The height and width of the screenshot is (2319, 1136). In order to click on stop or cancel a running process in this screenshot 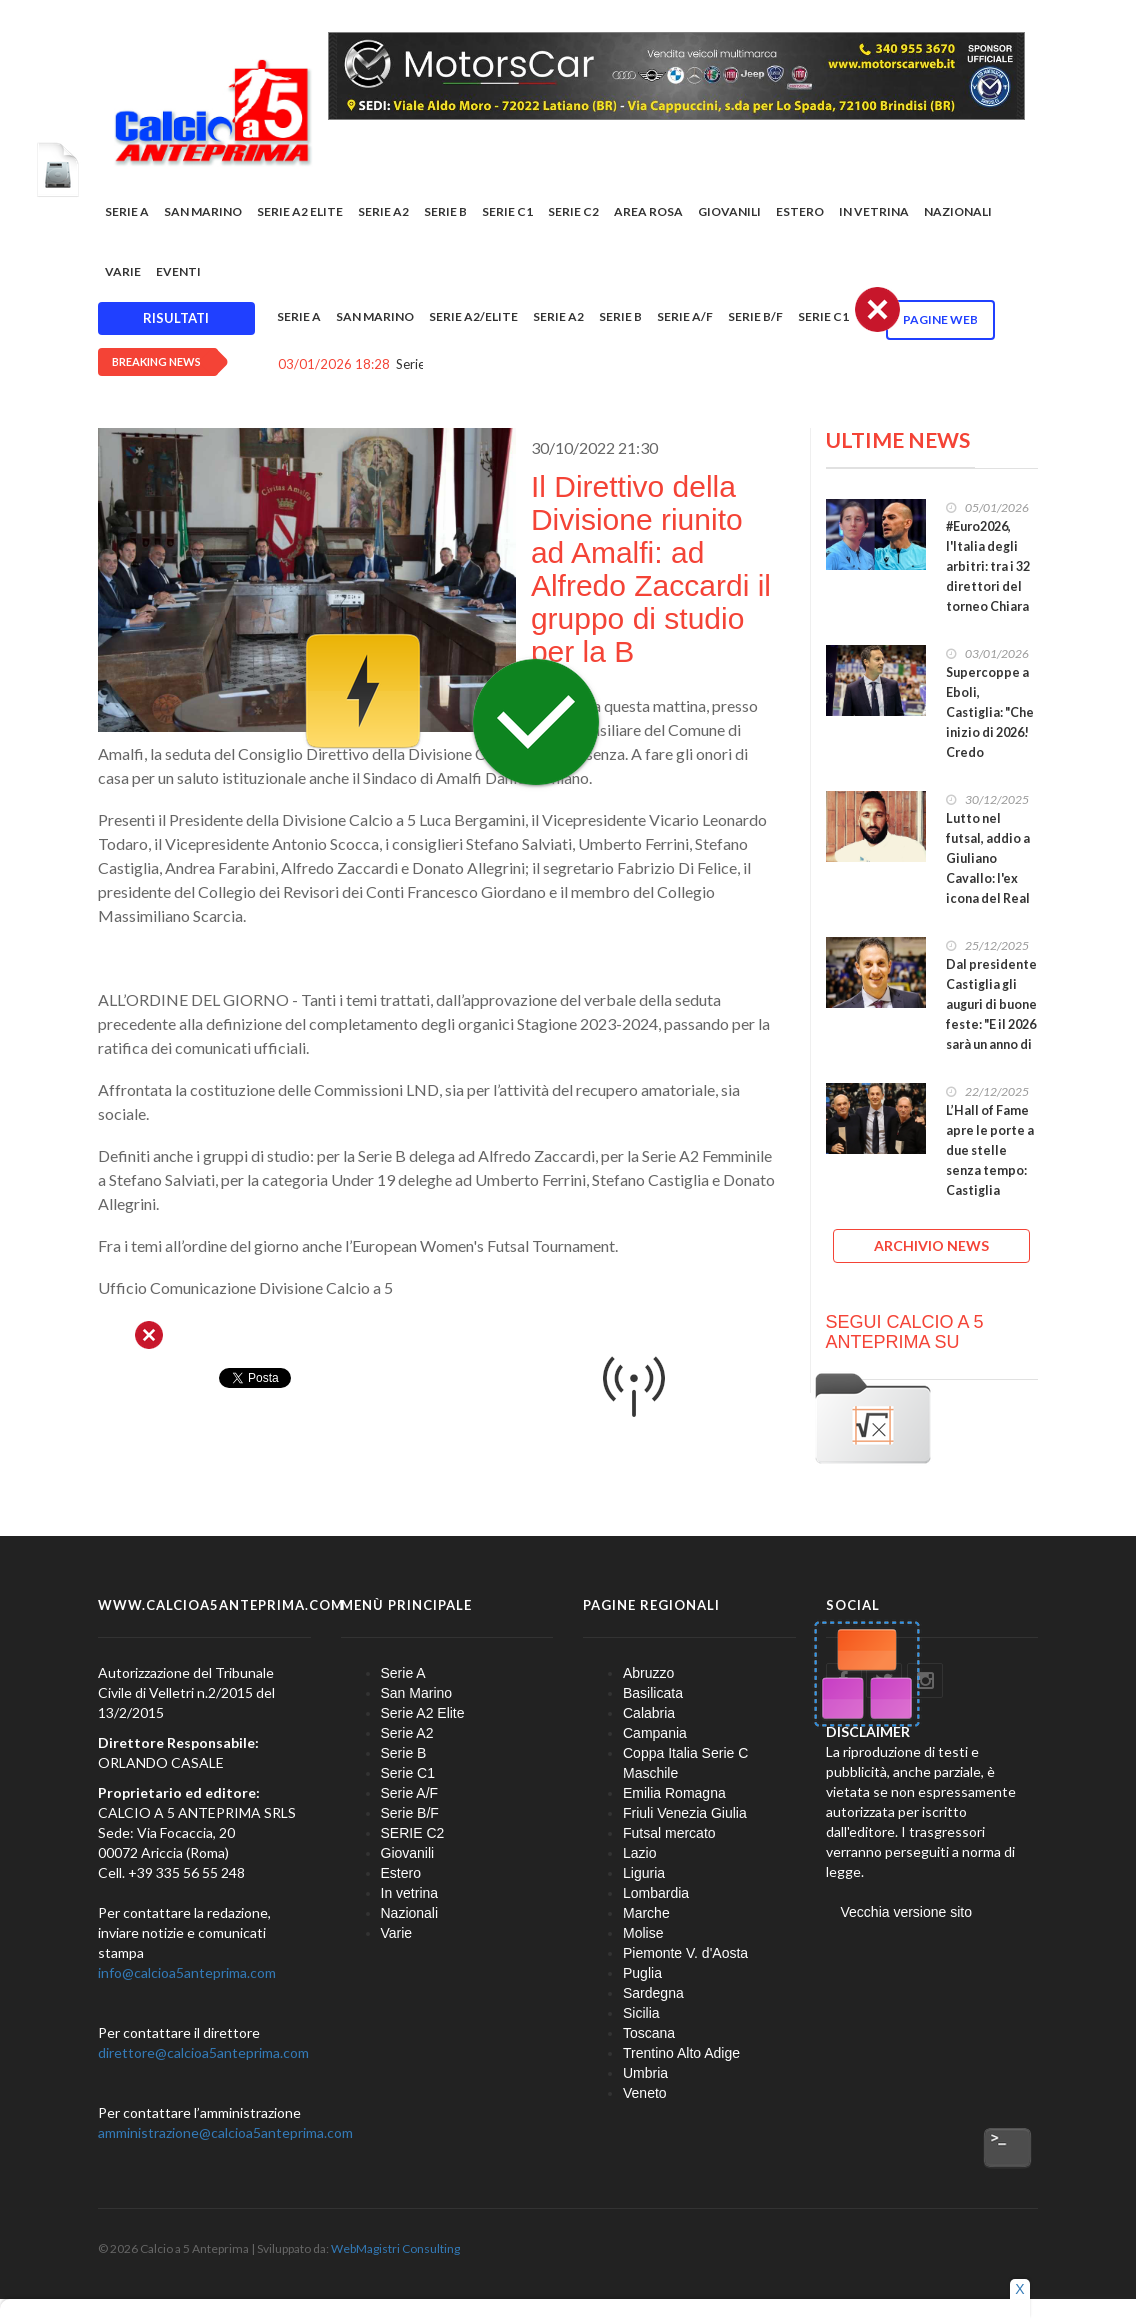, I will do `click(877, 309)`.